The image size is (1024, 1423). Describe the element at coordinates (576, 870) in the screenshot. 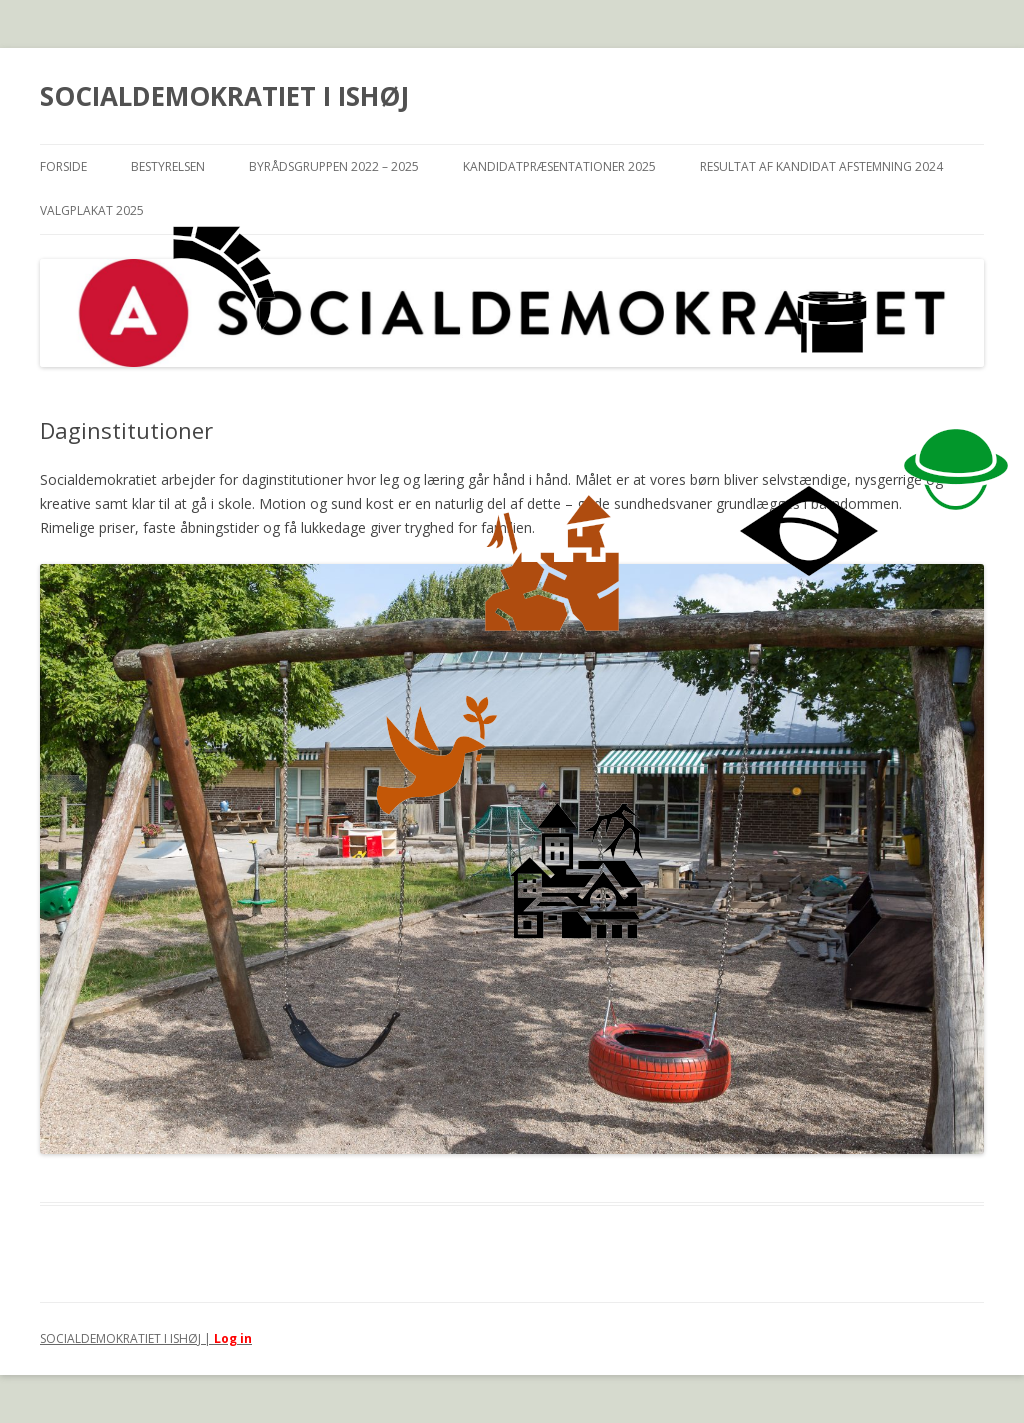

I see `access haunted house level or spooky game area` at that location.